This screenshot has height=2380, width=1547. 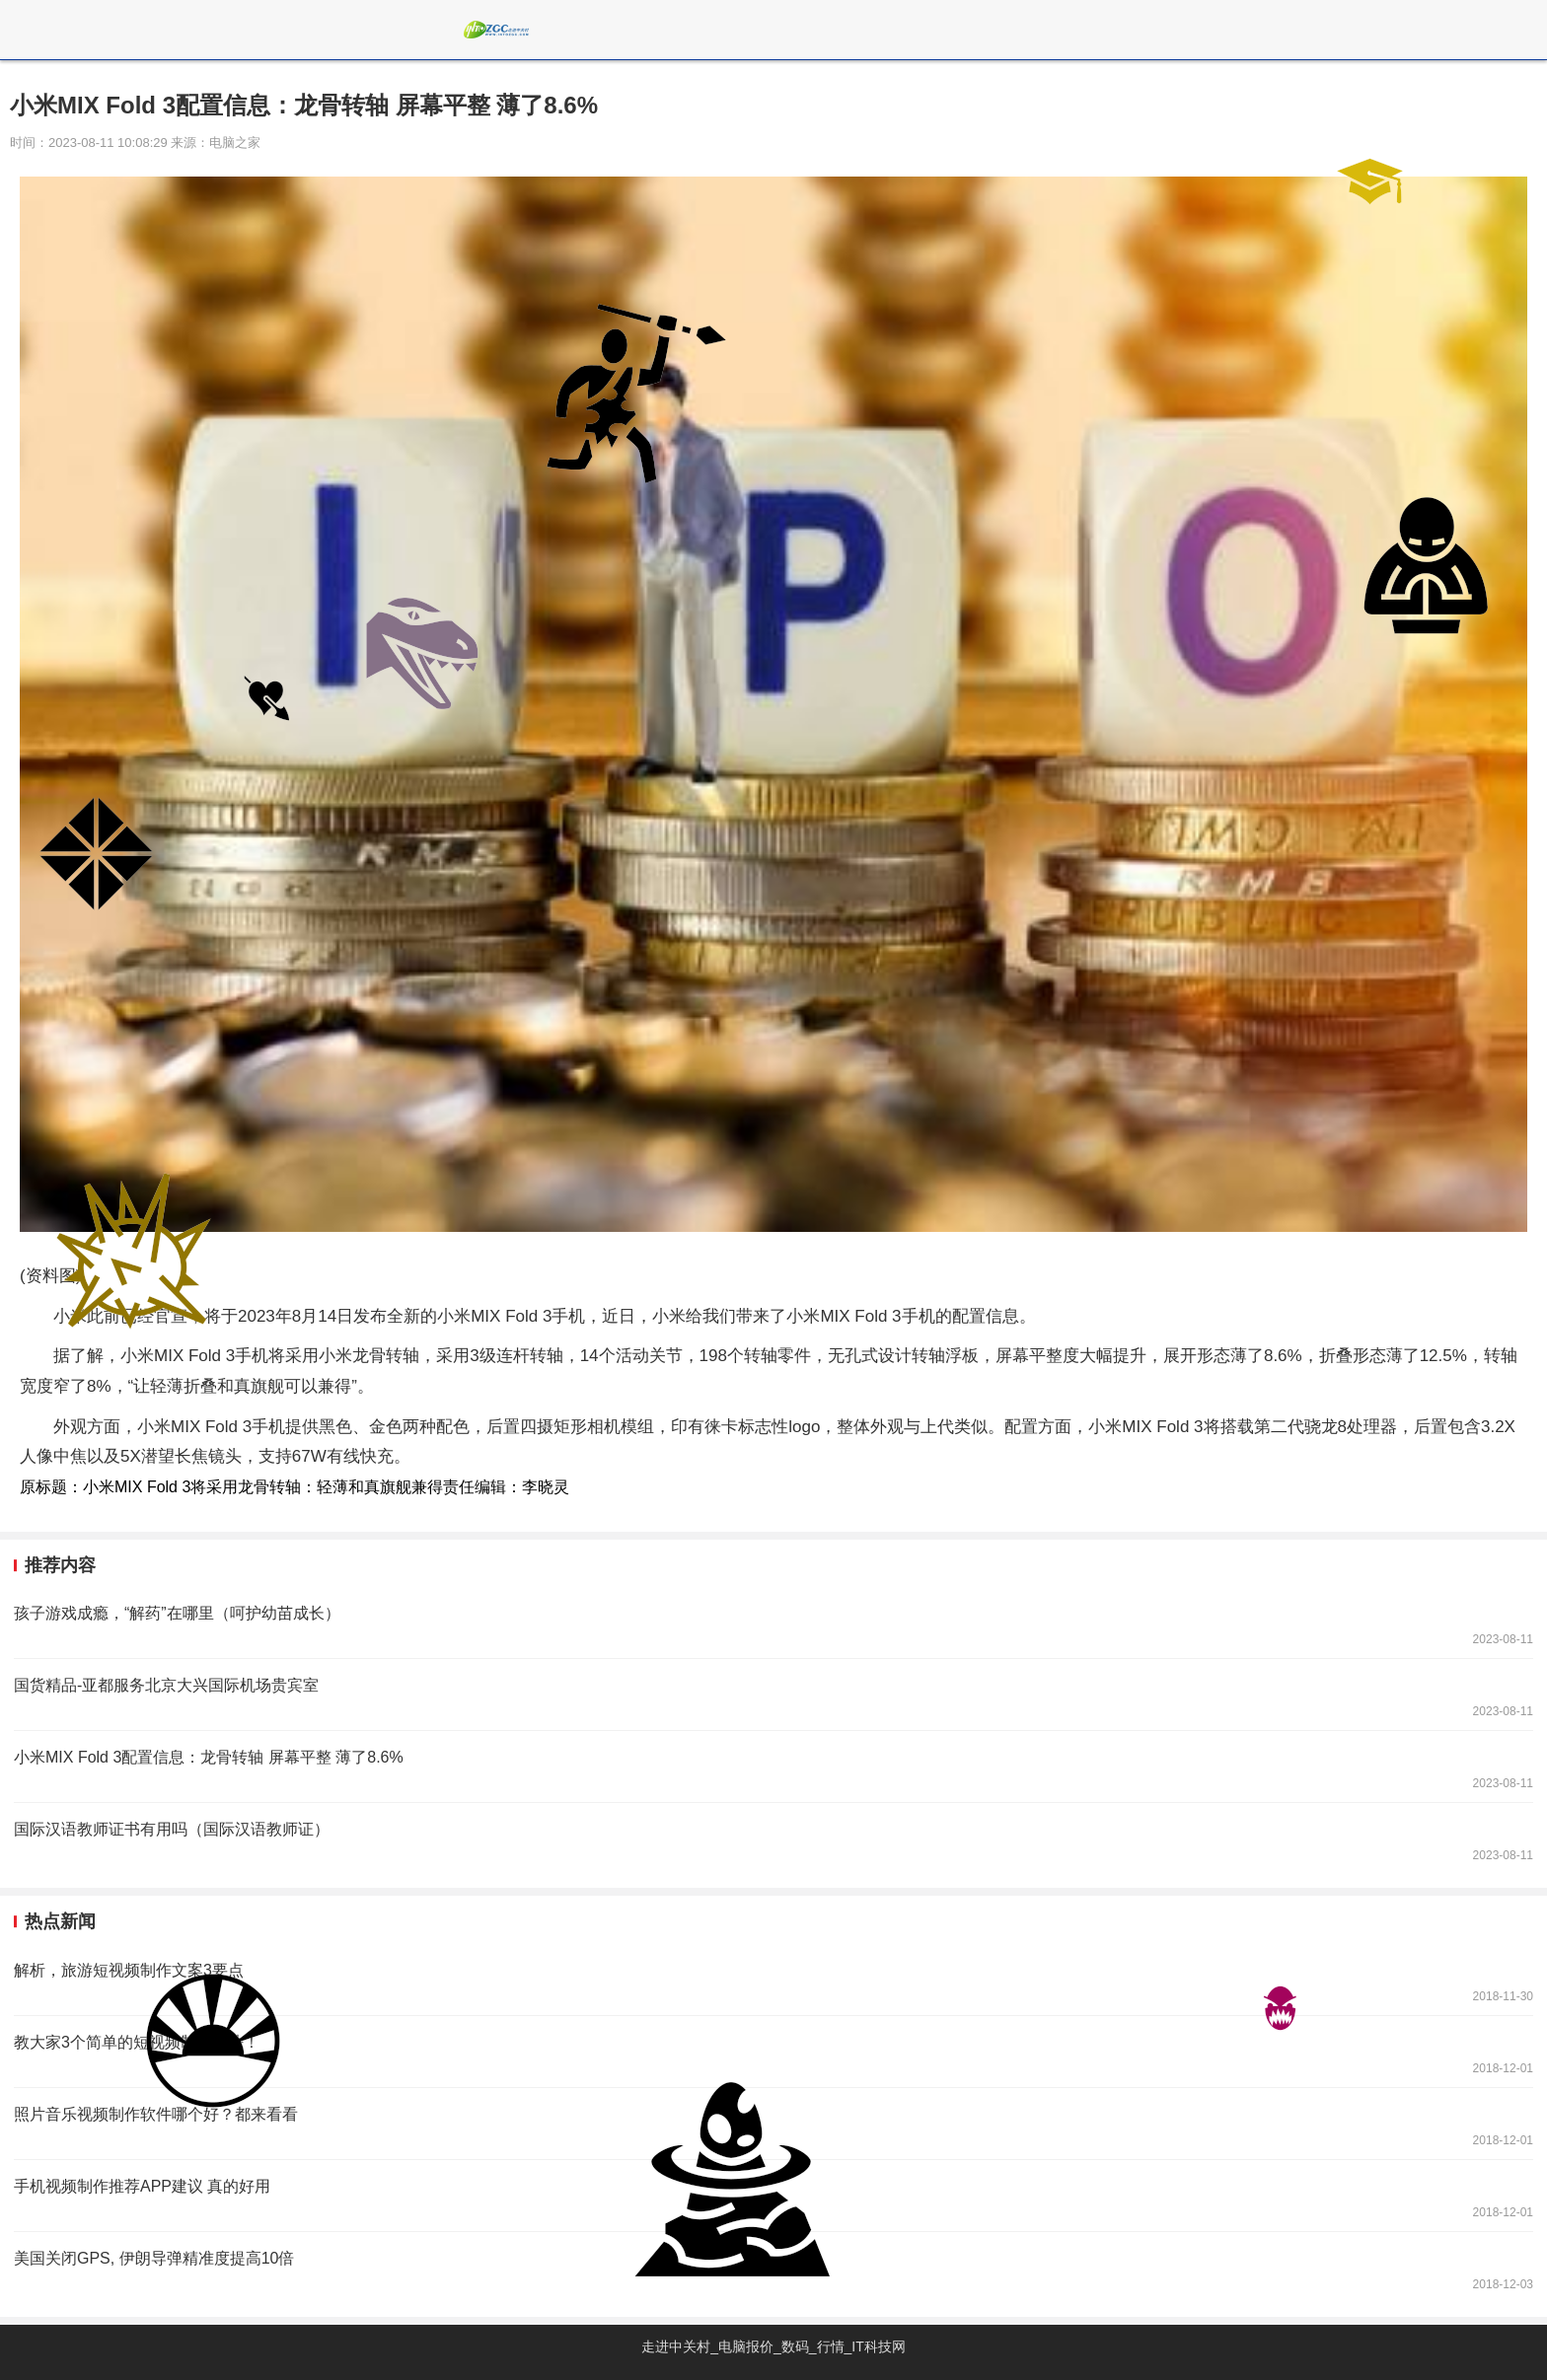 I want to click on access prayer or meditation features, so click(x=1425, y=565).